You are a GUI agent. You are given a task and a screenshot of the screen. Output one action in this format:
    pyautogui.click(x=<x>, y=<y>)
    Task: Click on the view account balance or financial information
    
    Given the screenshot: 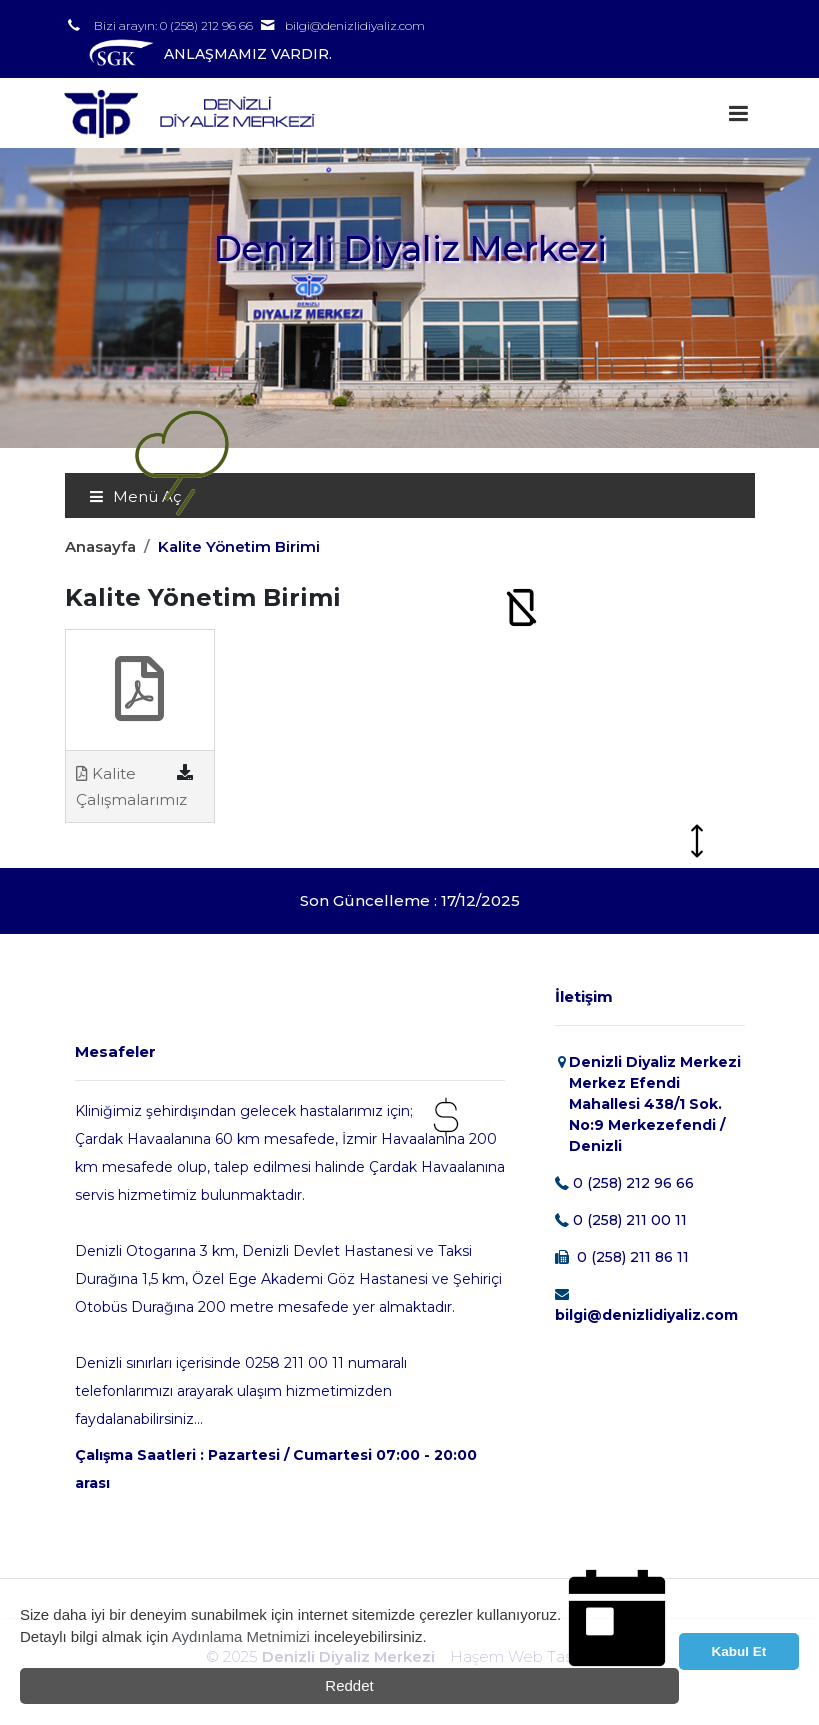 What is the action you would take?
    pyautogui.click(x=446, y=1117)
    